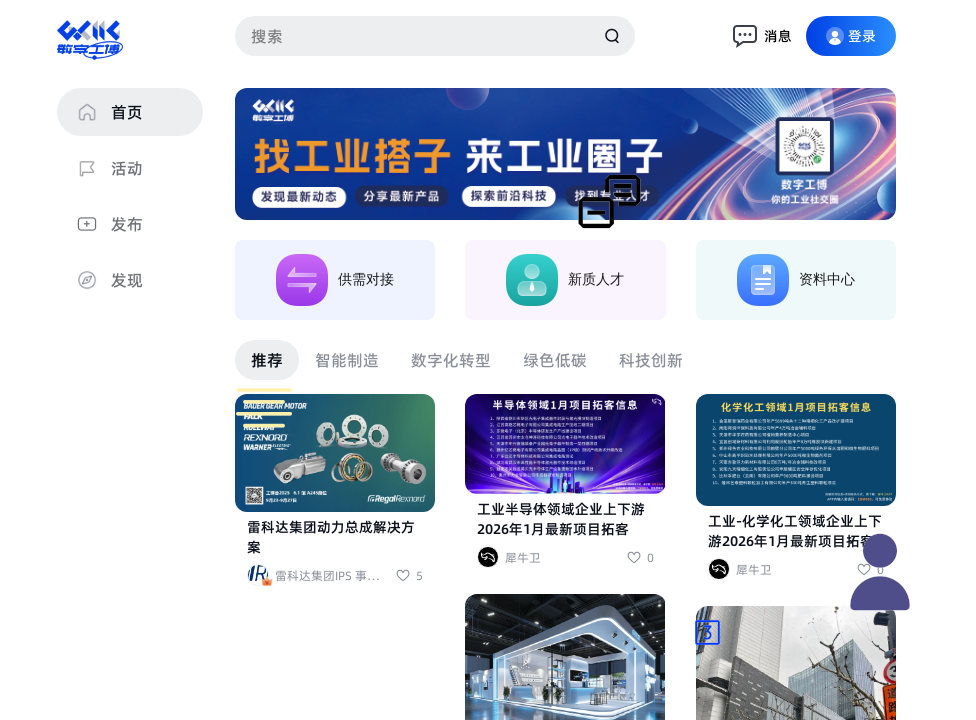 The image size is (976, 720). Describe the element at coordinates (609, 201) in the screenshot. I see `indicates an enum member or enumeration value in code` at that location.